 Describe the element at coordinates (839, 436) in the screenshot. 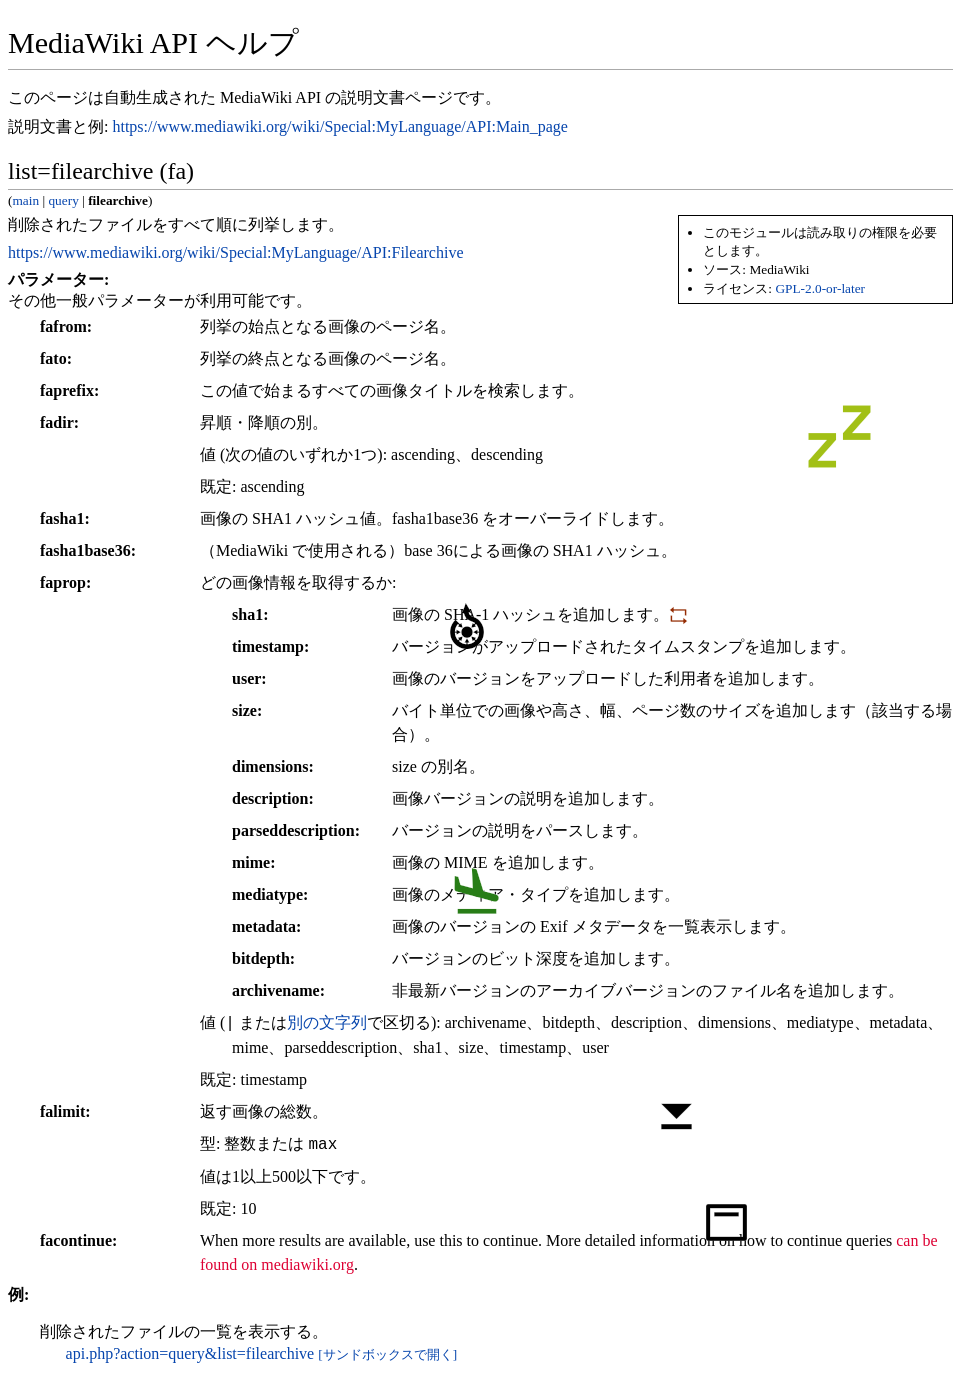

I see `indicates sleep or rest mode` at that location.